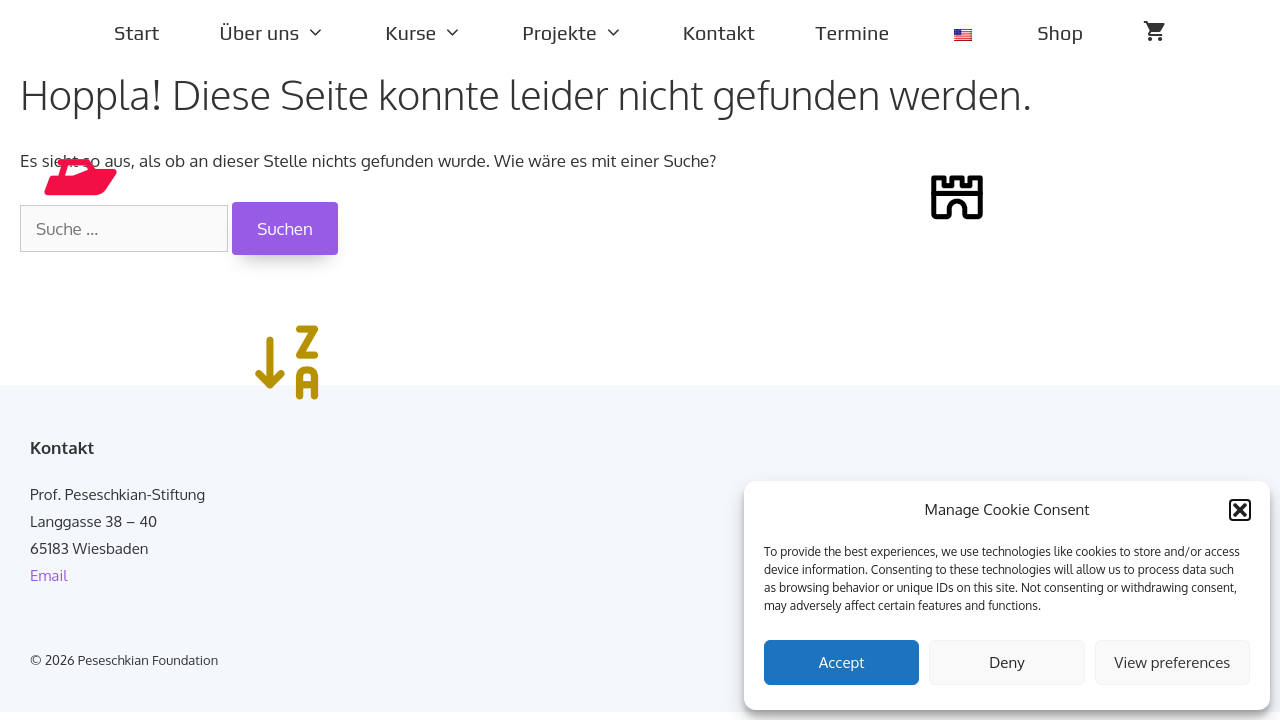 The height and width of the screenshot is (720, 1280). What do you see at coordinates (80, 175) in the screenshot?
I see `access boat rental or marina services` at bounding box center [80, 175].